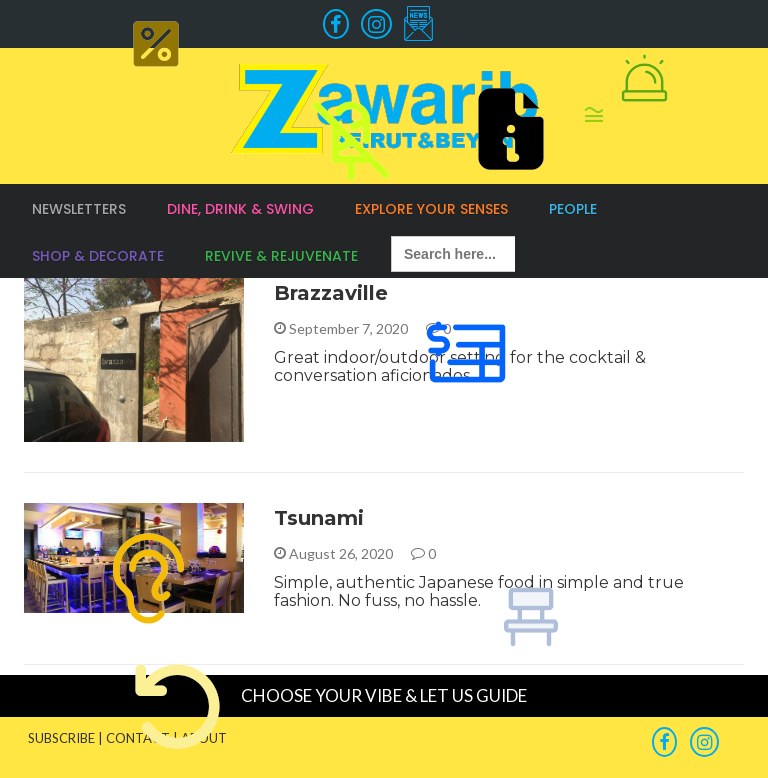 This screenshot has width=768, height=778. Describe the element at coordinates (156, 44) in the screenshot. I see `view discount or promotional offer` at that location.